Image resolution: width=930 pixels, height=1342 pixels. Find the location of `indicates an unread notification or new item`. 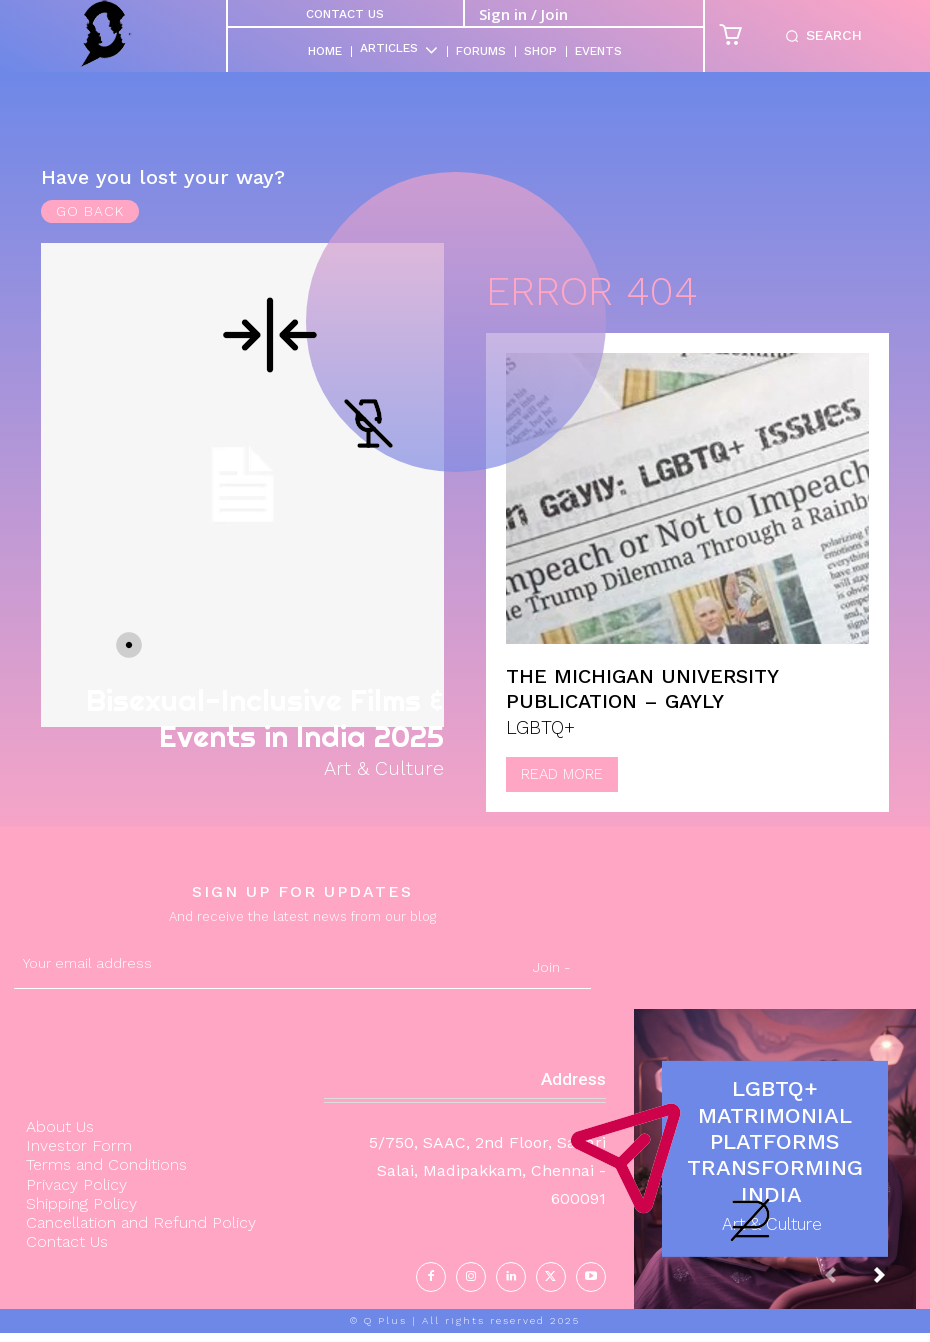

indicates an unread notification or new item is located at coordinates (129, 645).